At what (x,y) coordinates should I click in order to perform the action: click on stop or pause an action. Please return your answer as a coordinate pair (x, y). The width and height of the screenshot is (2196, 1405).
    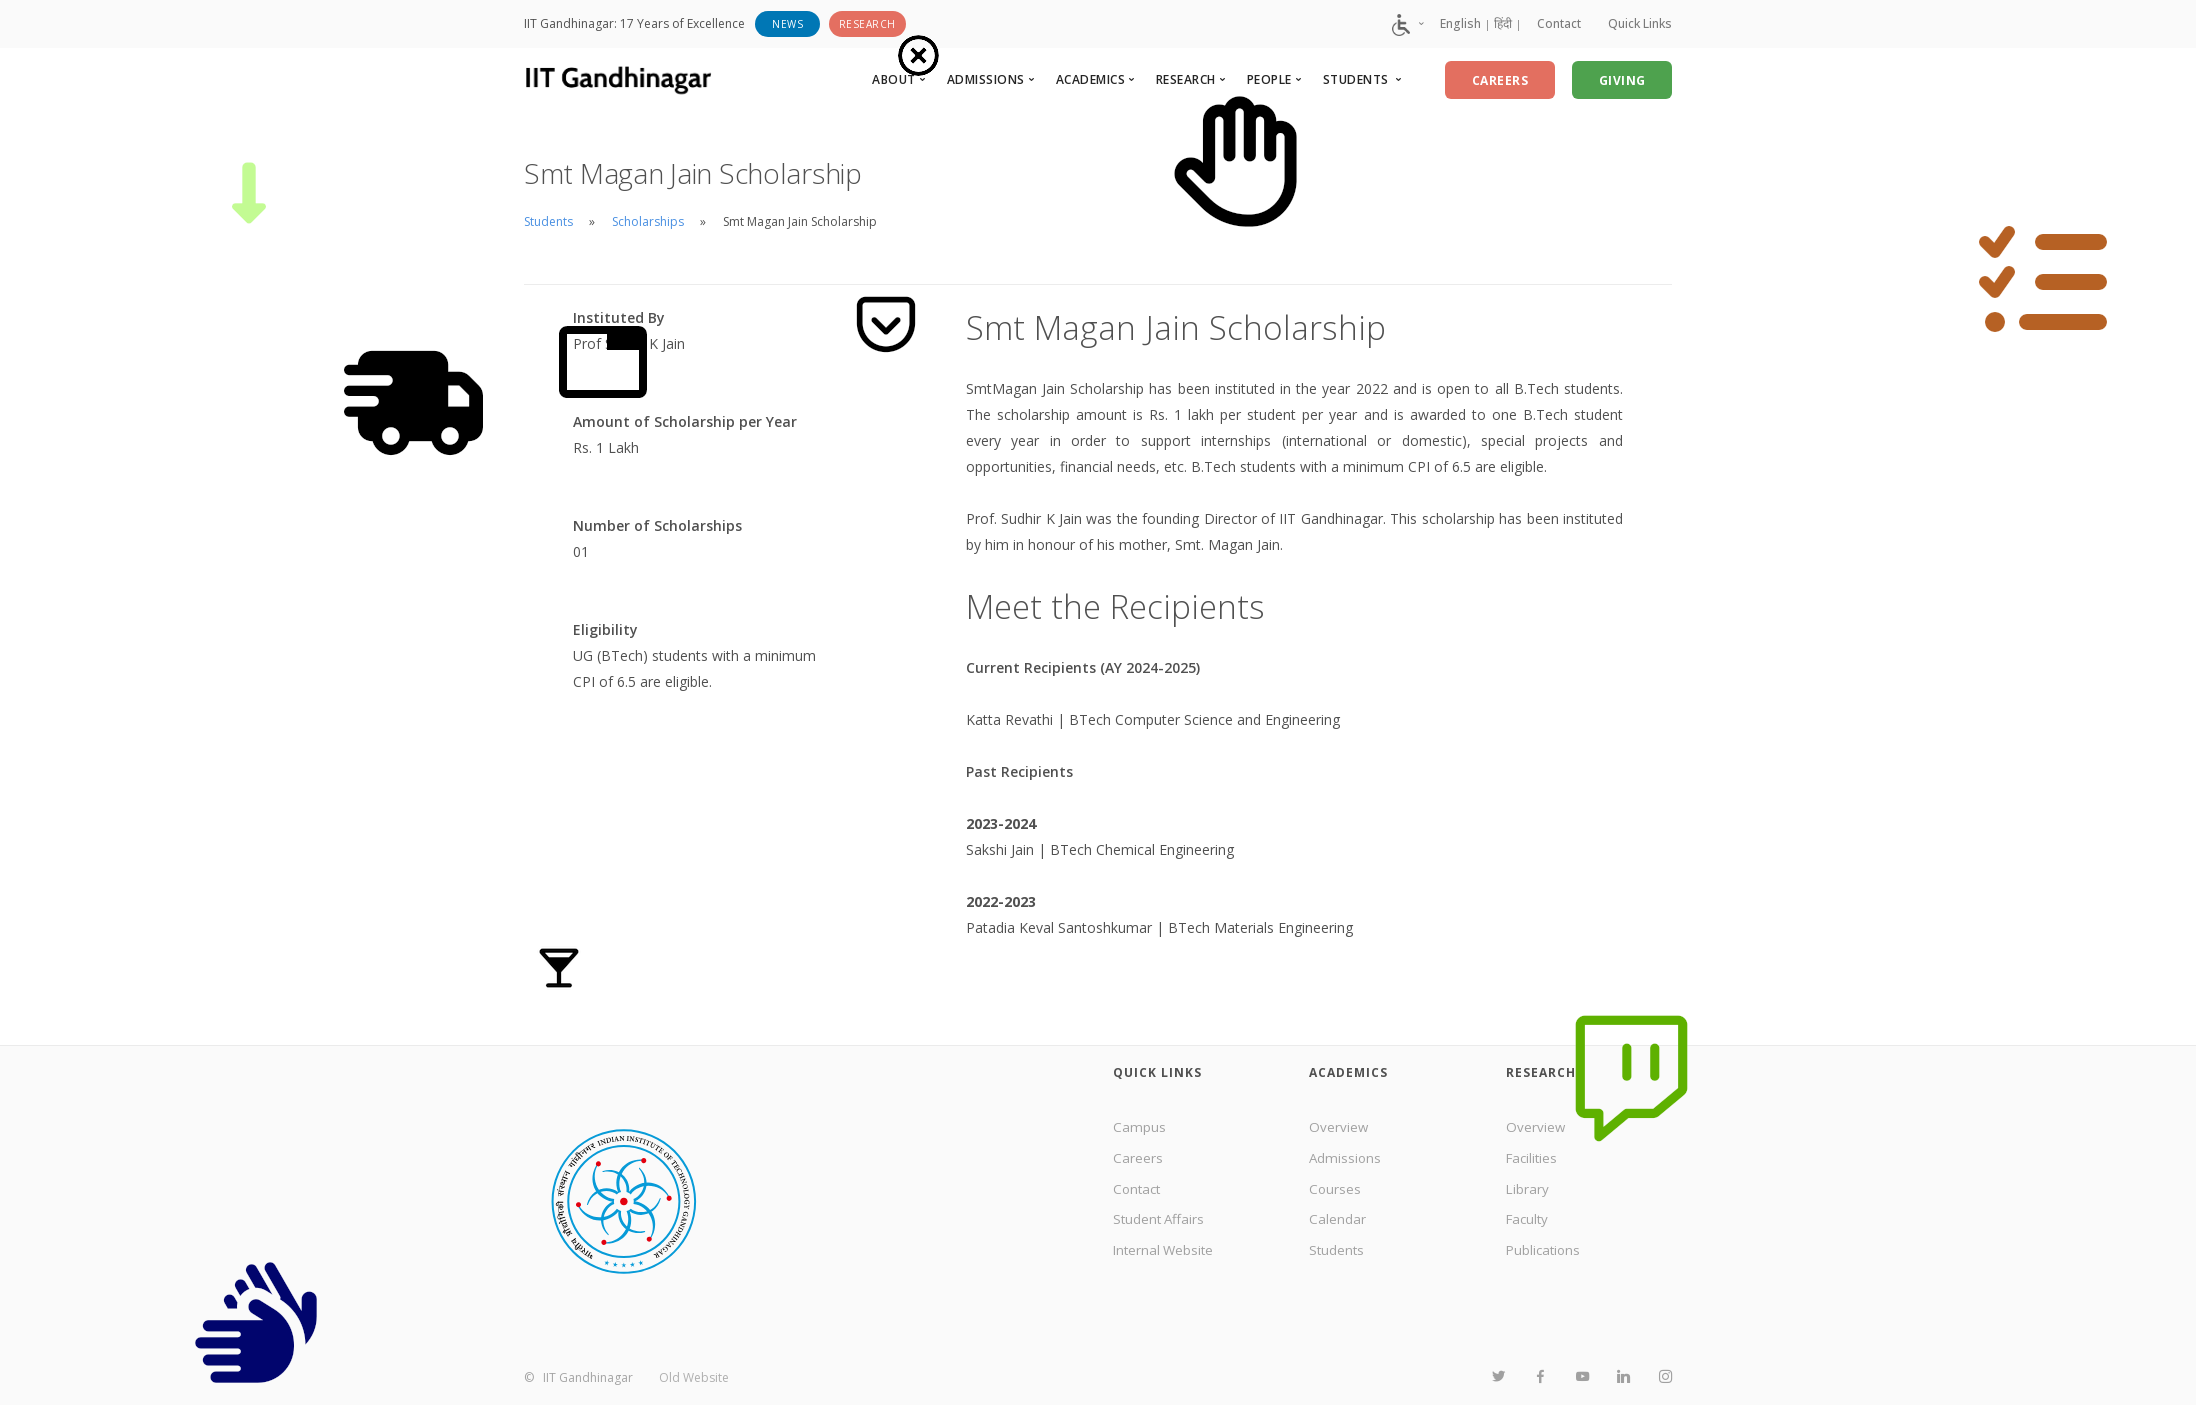
    Looking at the image, I should click on (1239, 161).